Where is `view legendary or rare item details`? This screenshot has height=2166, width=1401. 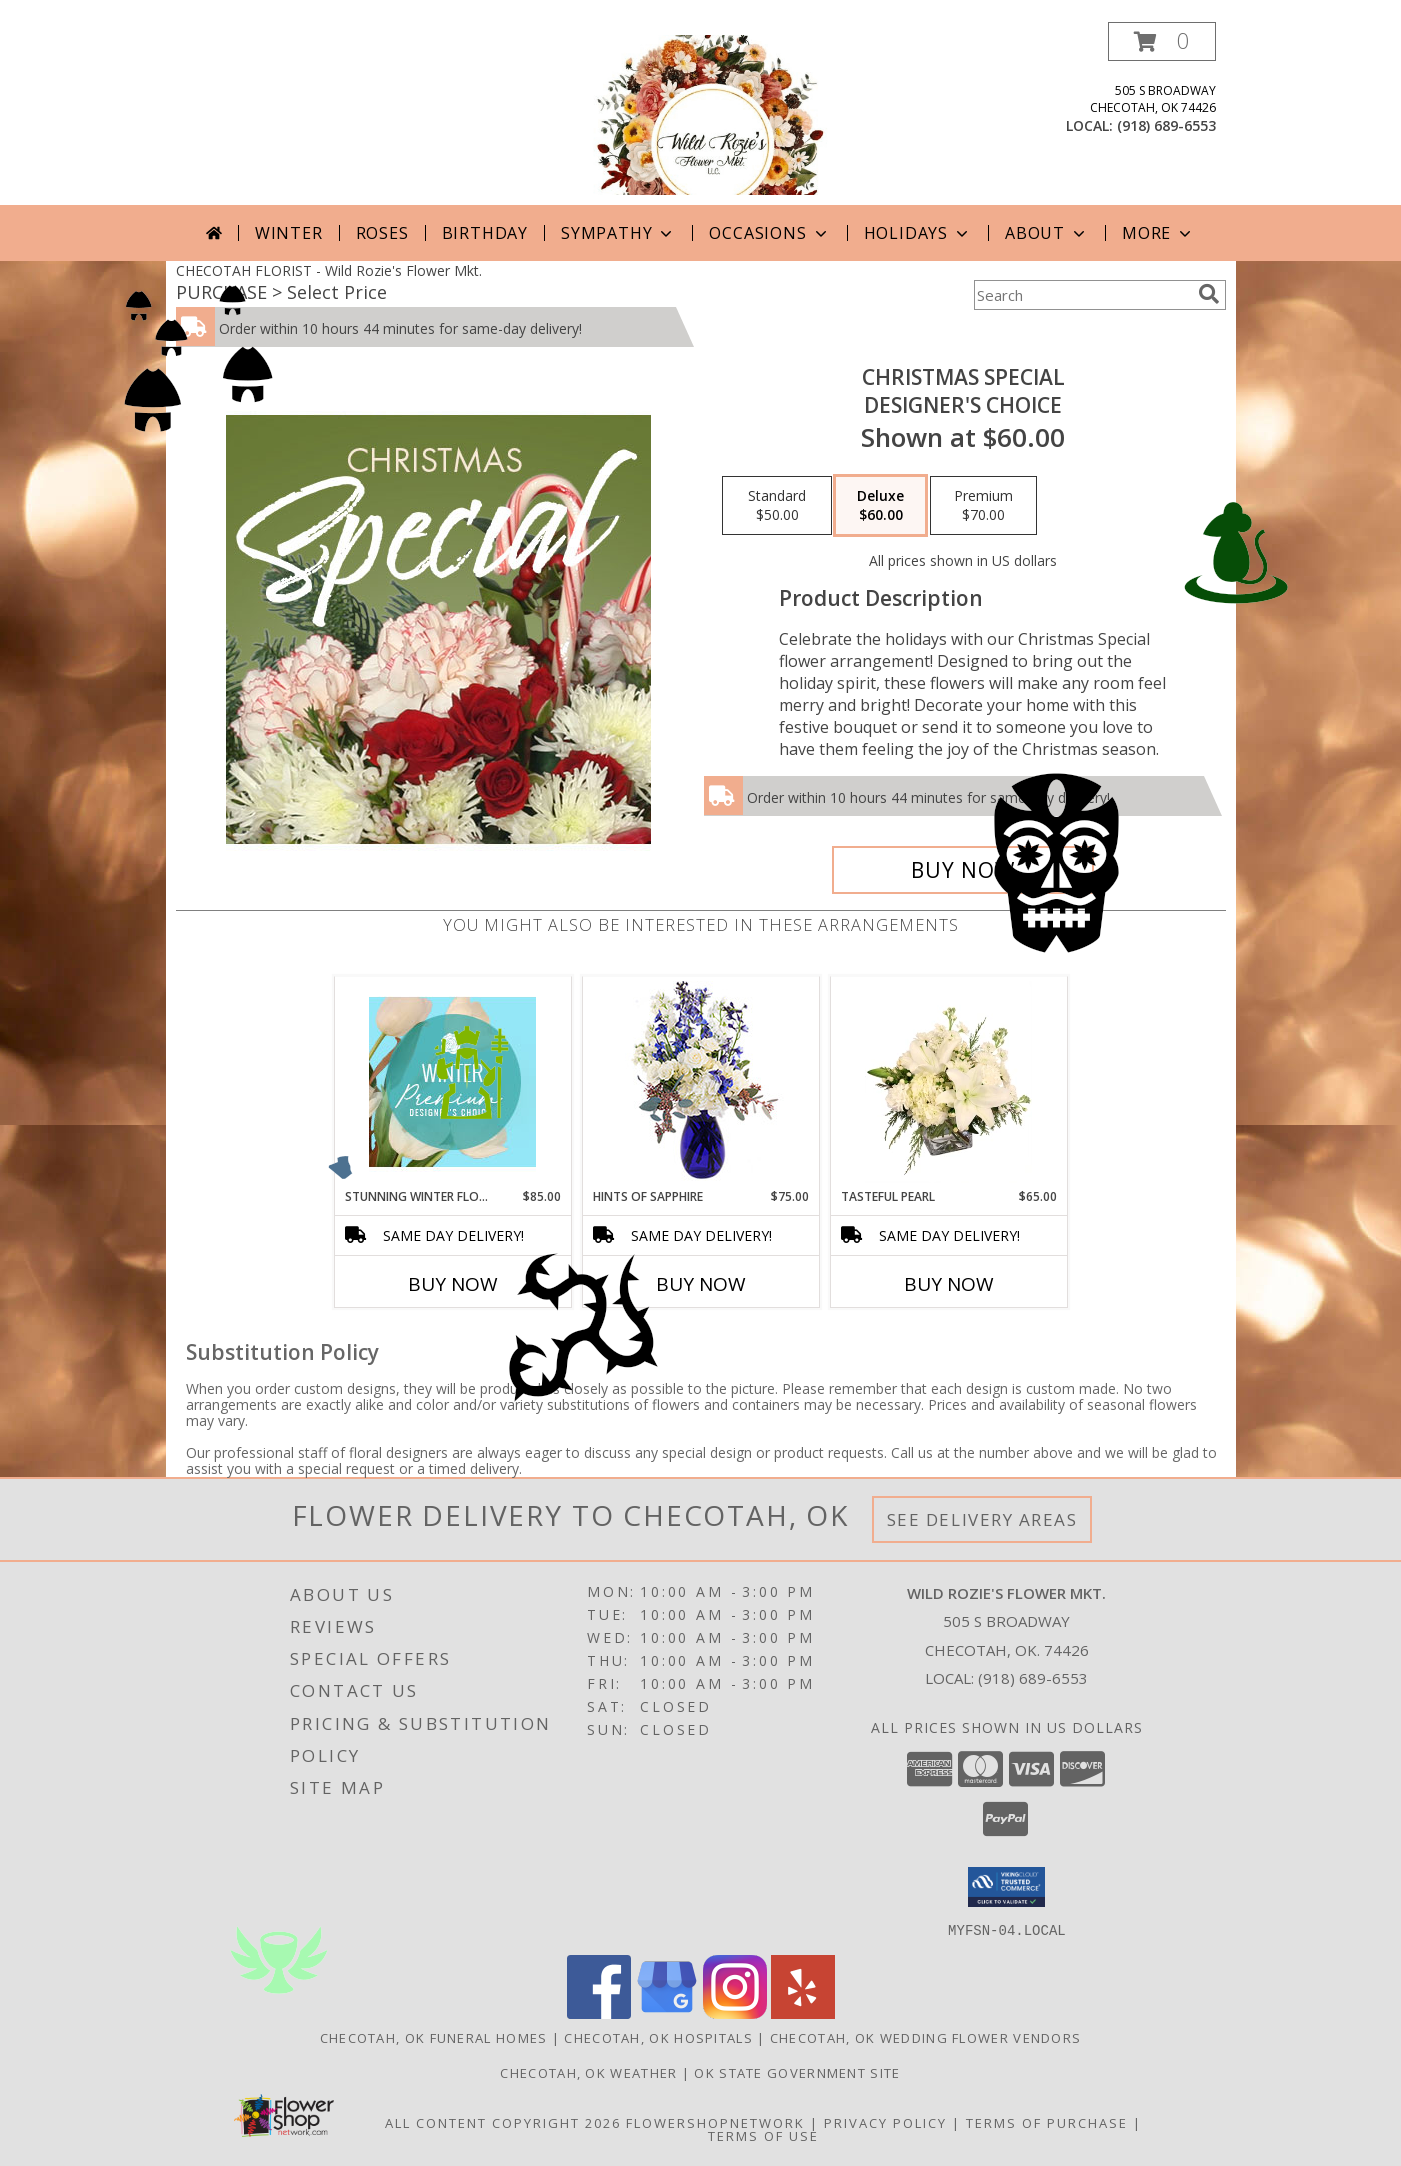
view legendary or rare item details is located at coordinates (279, 1958).